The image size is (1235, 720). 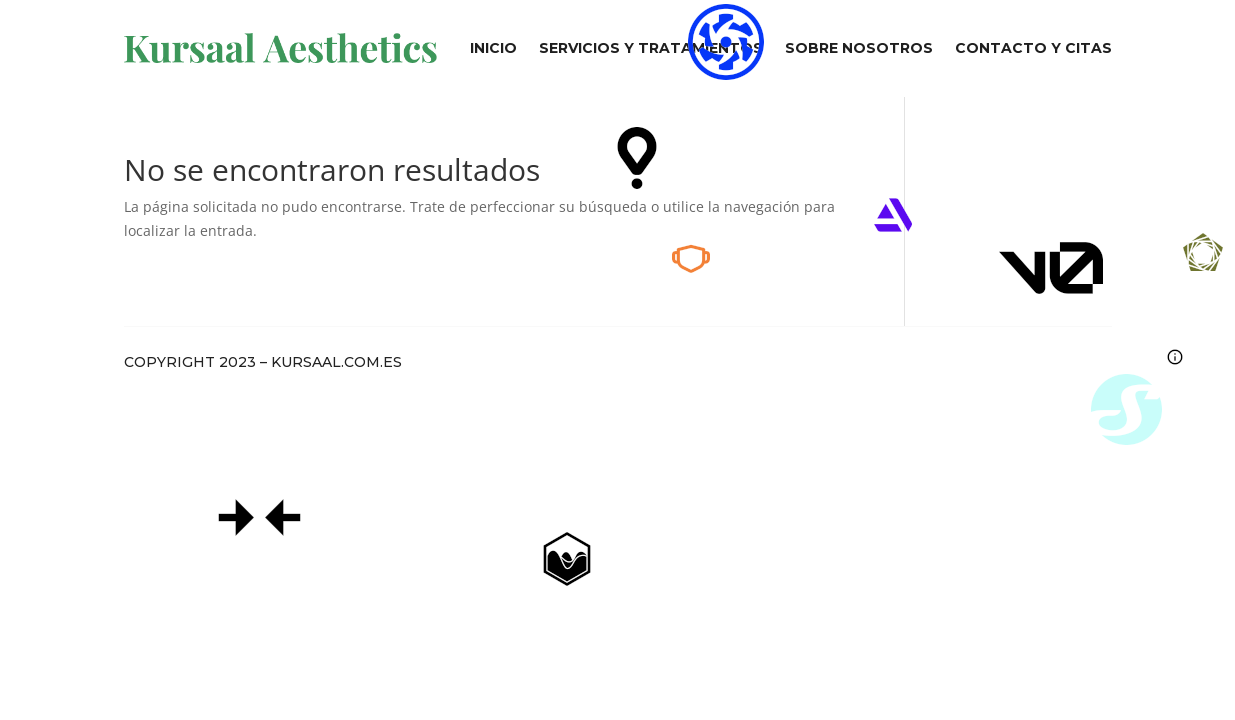 What do you see at coordinates (691, 259) in the screenshot?
I see `indicates face mask required` at bounding box center [691, 259].